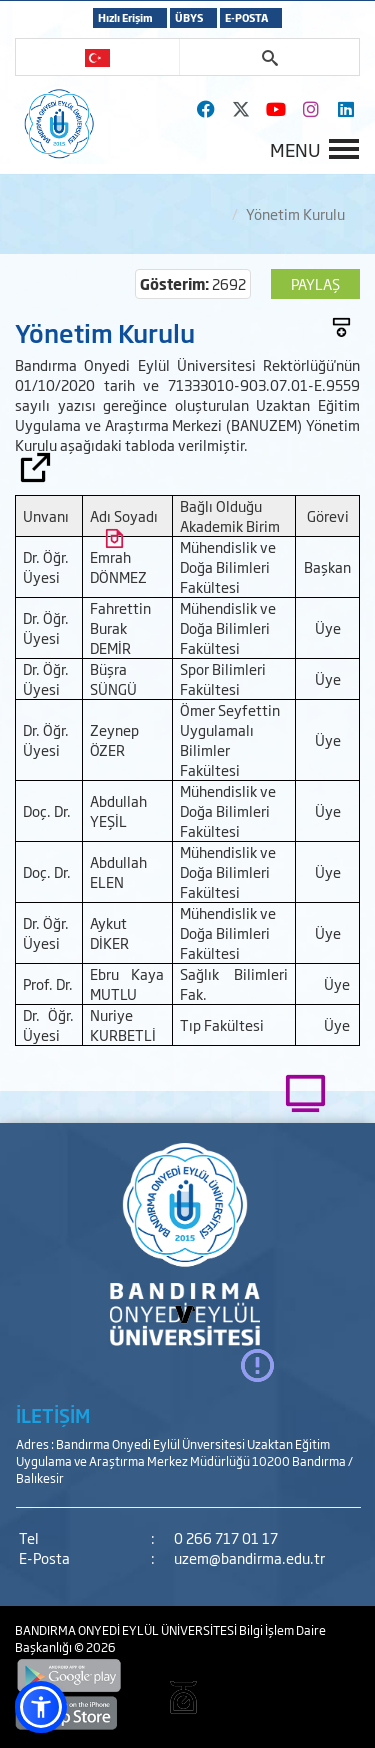  Describe the element at coordinates (257, 1365) in the screenshot. I see `indicates a warning or error state` at that location.